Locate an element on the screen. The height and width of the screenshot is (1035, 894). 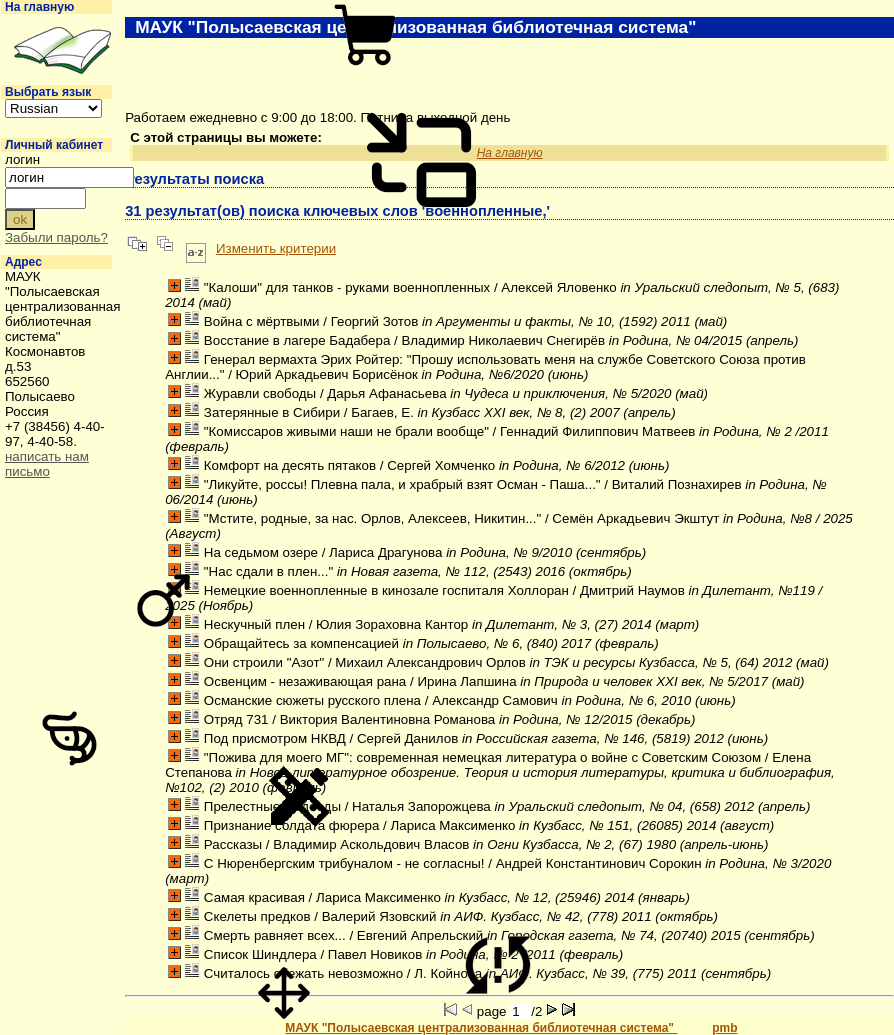
move or reposition an element is located at coordinates (284, 993).